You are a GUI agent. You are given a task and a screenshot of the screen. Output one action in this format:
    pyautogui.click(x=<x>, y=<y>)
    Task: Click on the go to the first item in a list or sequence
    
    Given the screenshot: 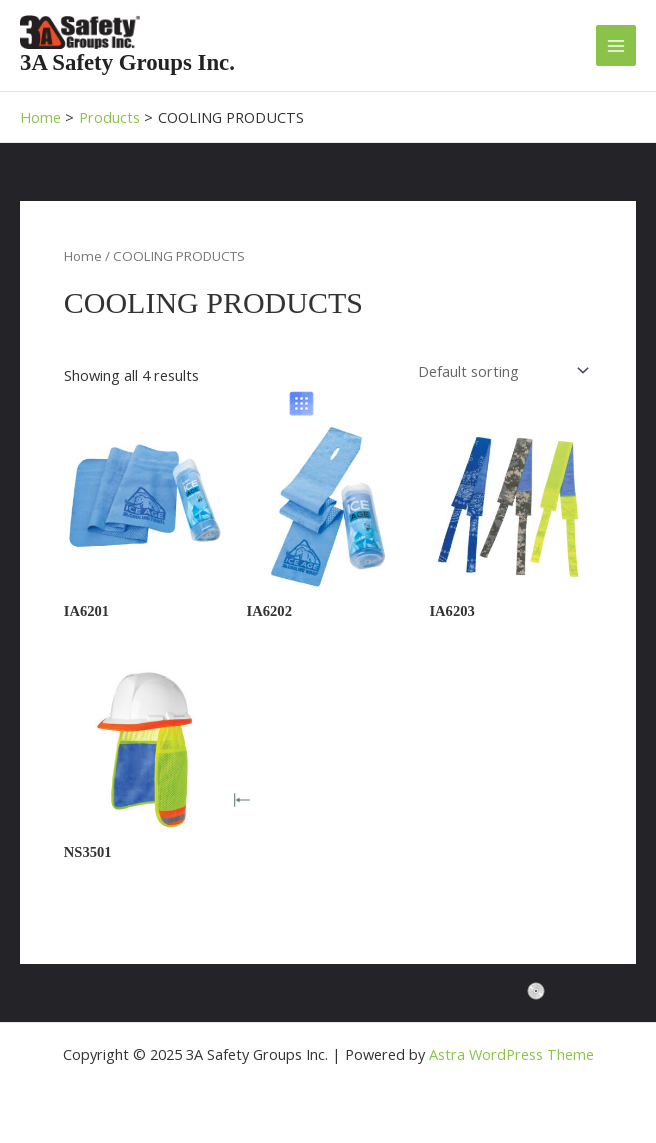 What is the action you would take?
    pyautogui.click(x=242, y=800)
    